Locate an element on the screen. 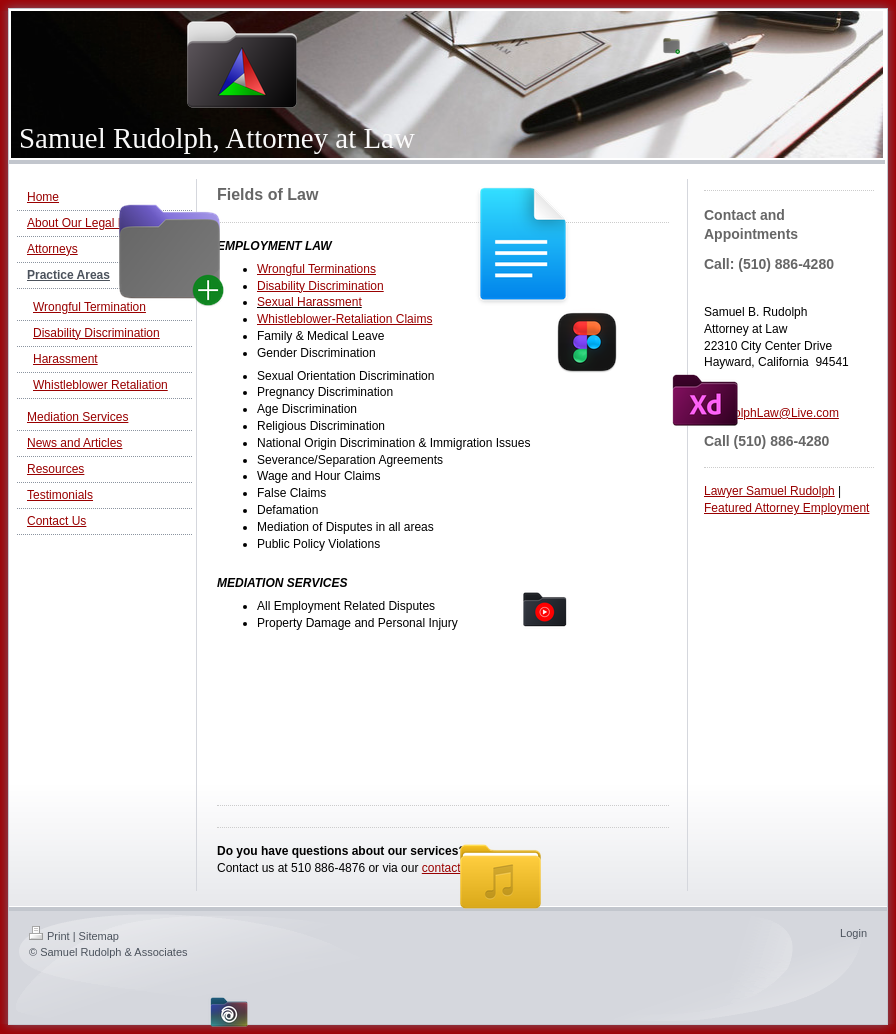 Image resolution: width=896 pixels, height=1034 pixels. folder containing cmake build configuration files is located at coordinates (241, 67).